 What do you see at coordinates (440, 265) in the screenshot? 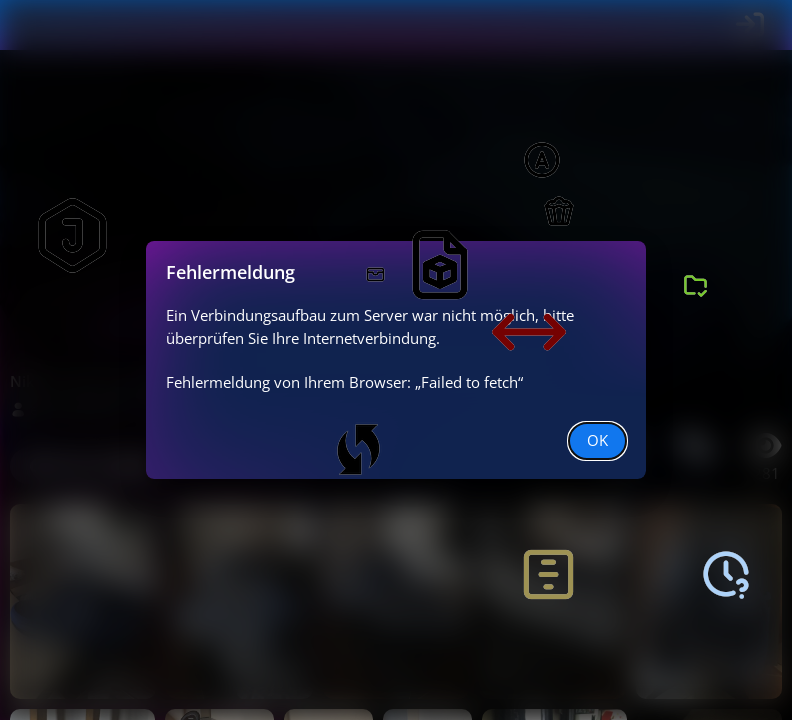
I see `open a 3d model file` at bounding box center [440, 265].